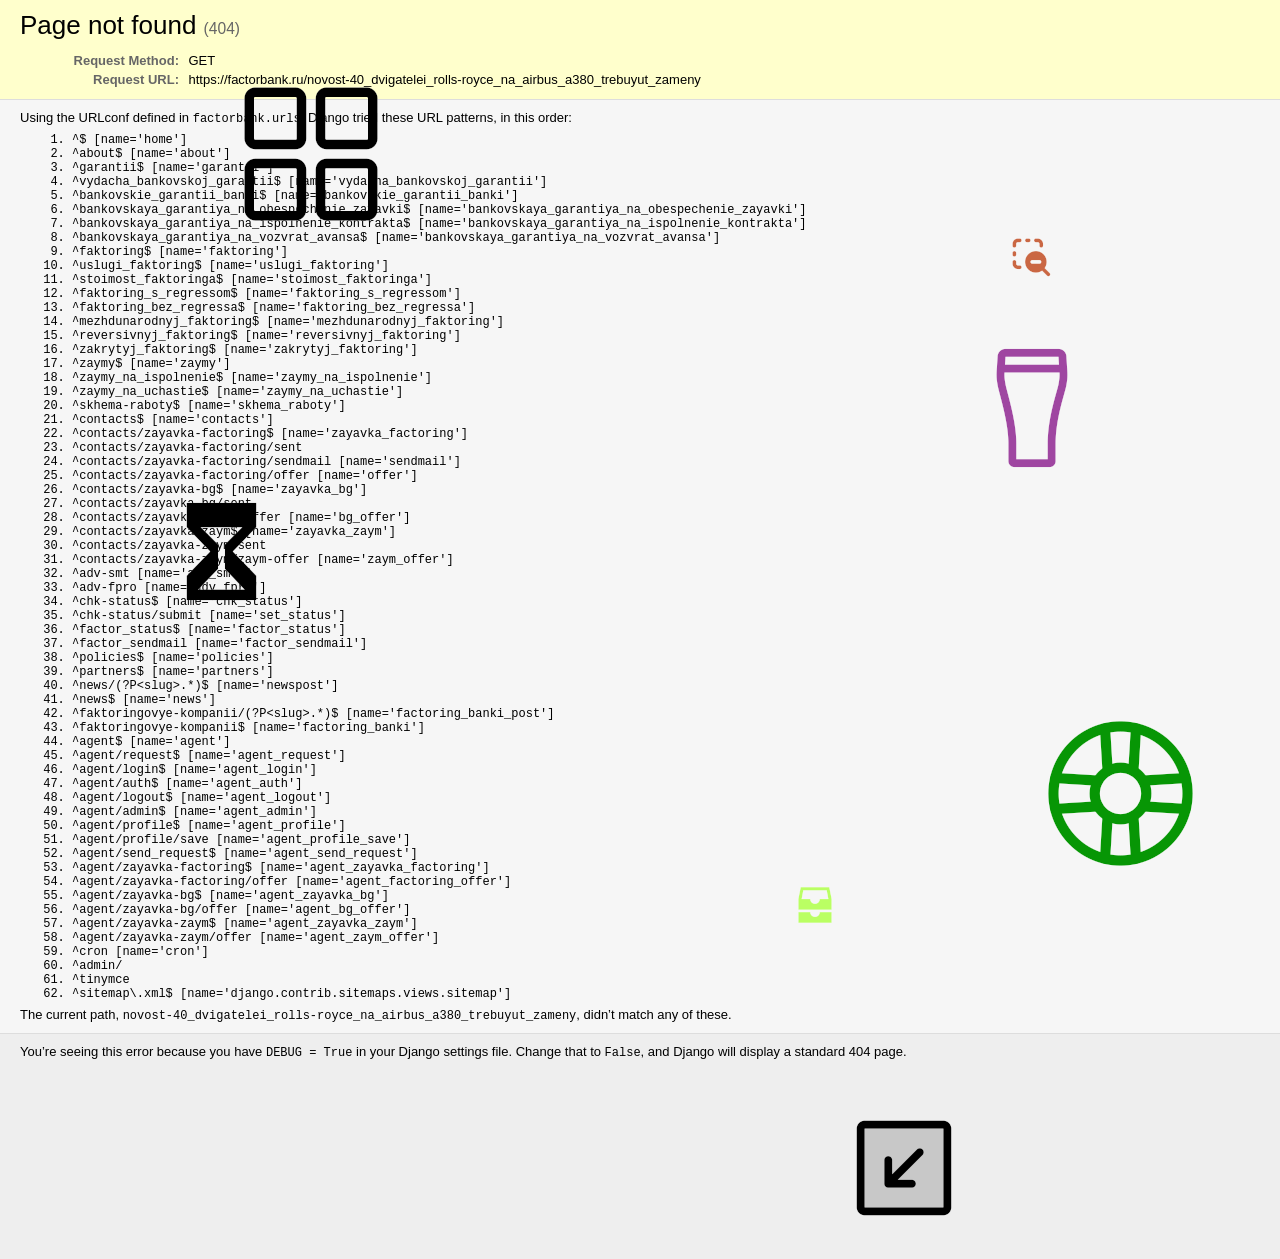  What do you see at coordinates (1120, 793) in the screenshot?
I see `access help or support center` at bounding box center [1120, 793].